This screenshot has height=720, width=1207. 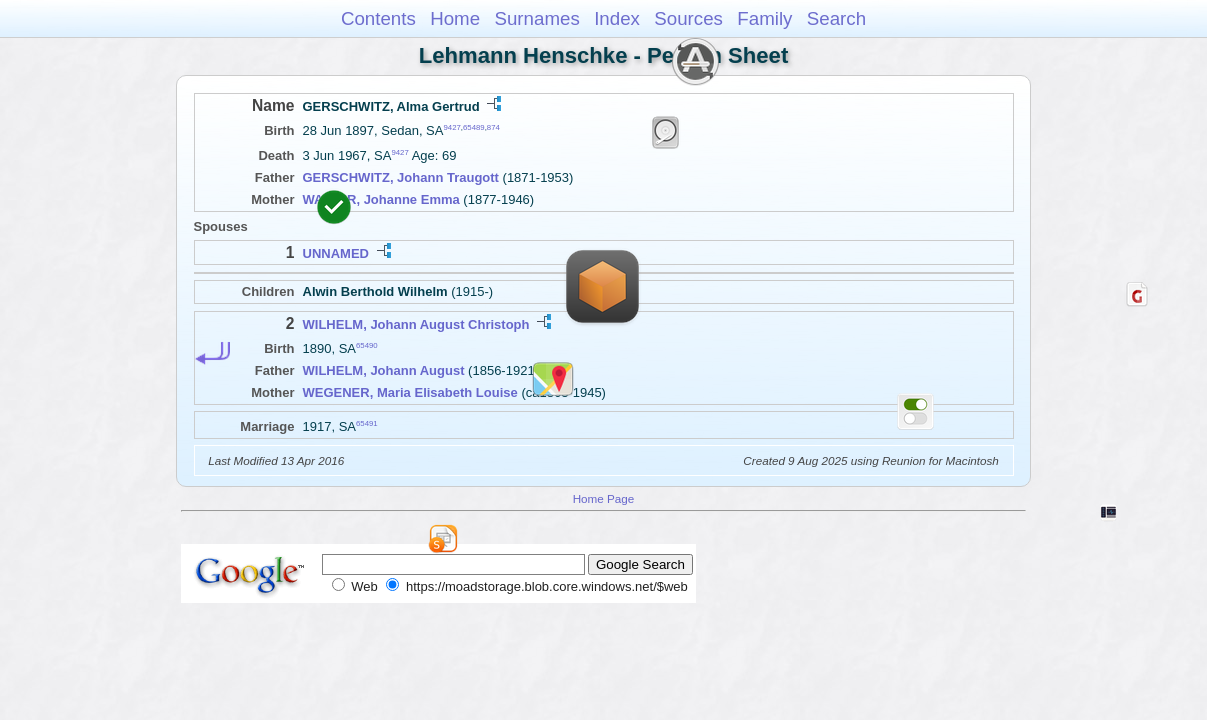 I want to click on open disk management utility, so click(x=665, y=132).